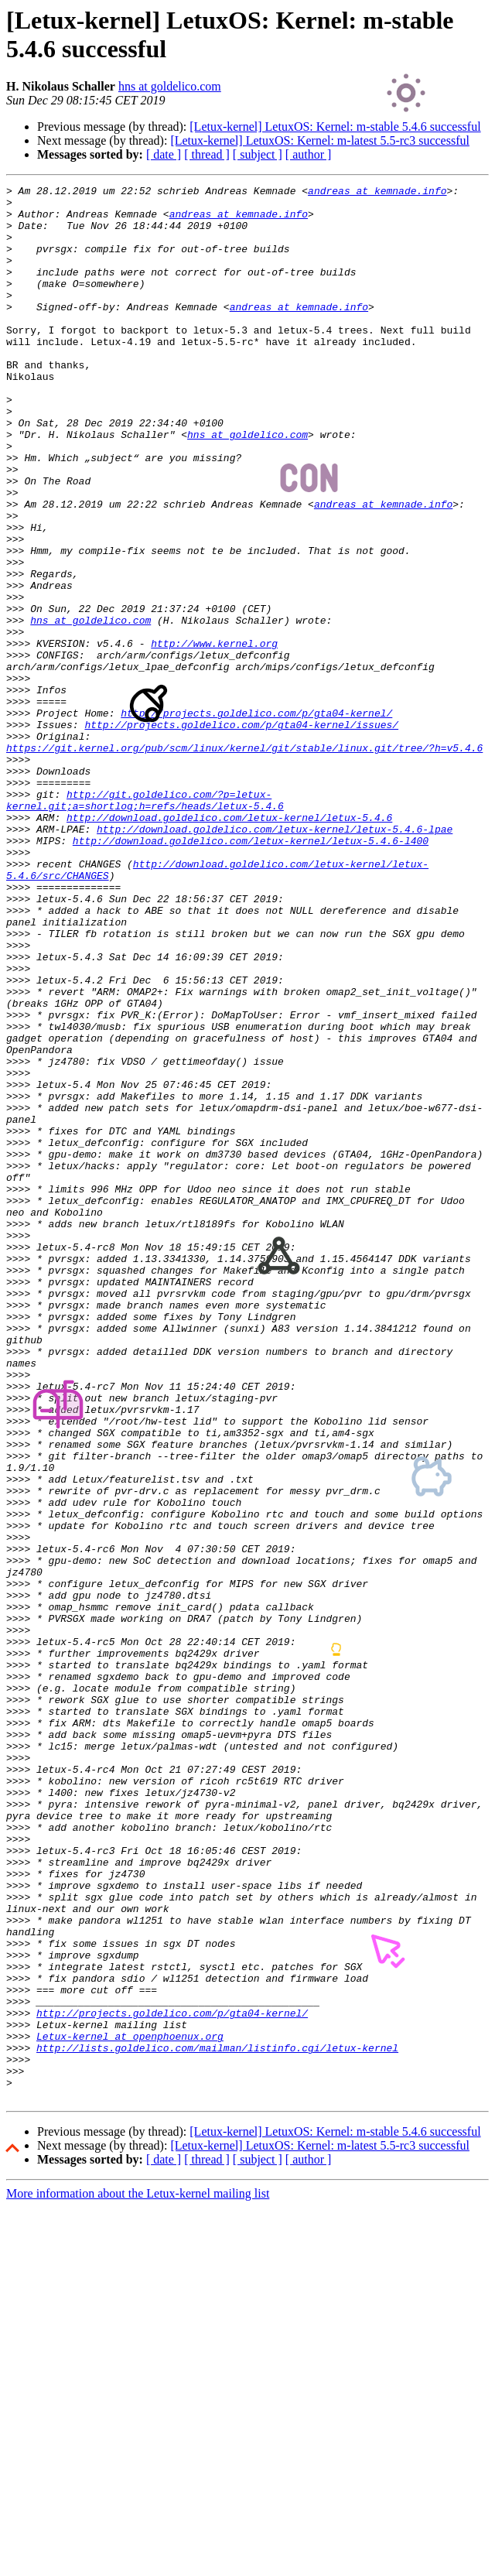 The height and width of the screenshot is (2576, 495). I want to click on click action confirmed, so click(387, 1950).